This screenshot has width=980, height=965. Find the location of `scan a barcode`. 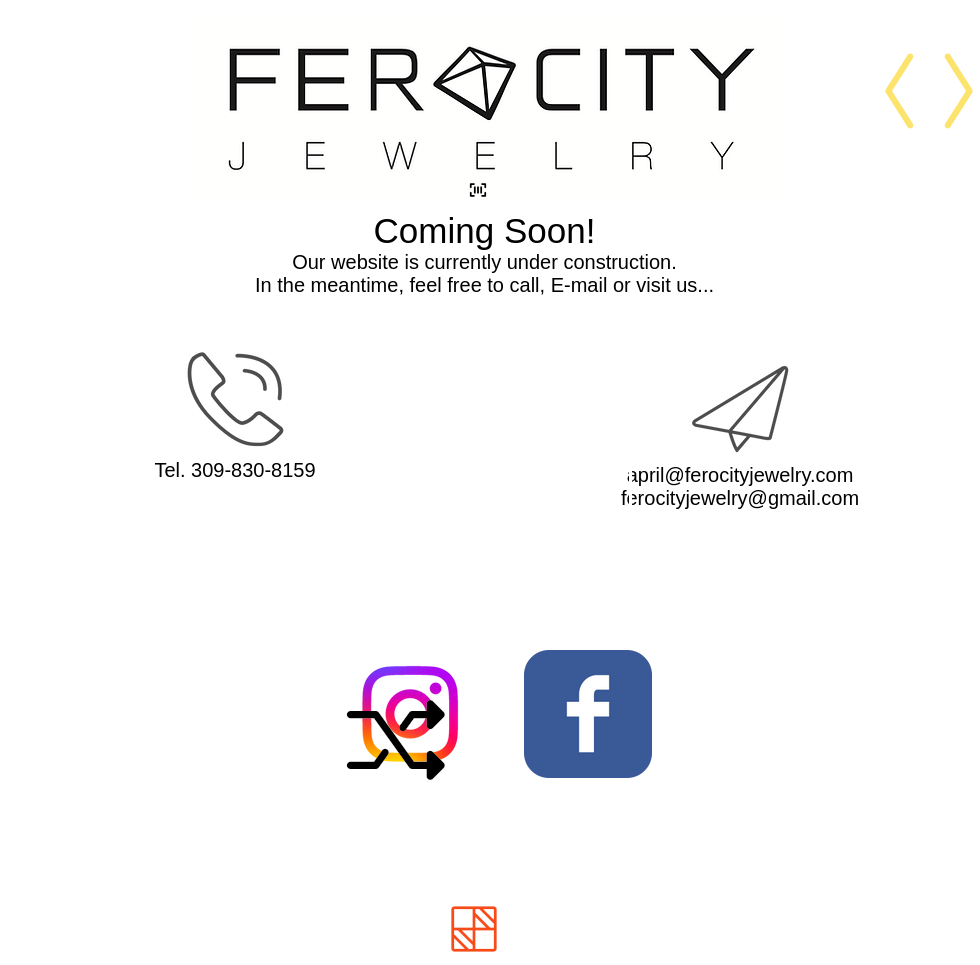

scan a barcode is located at coordinates (478, 190).